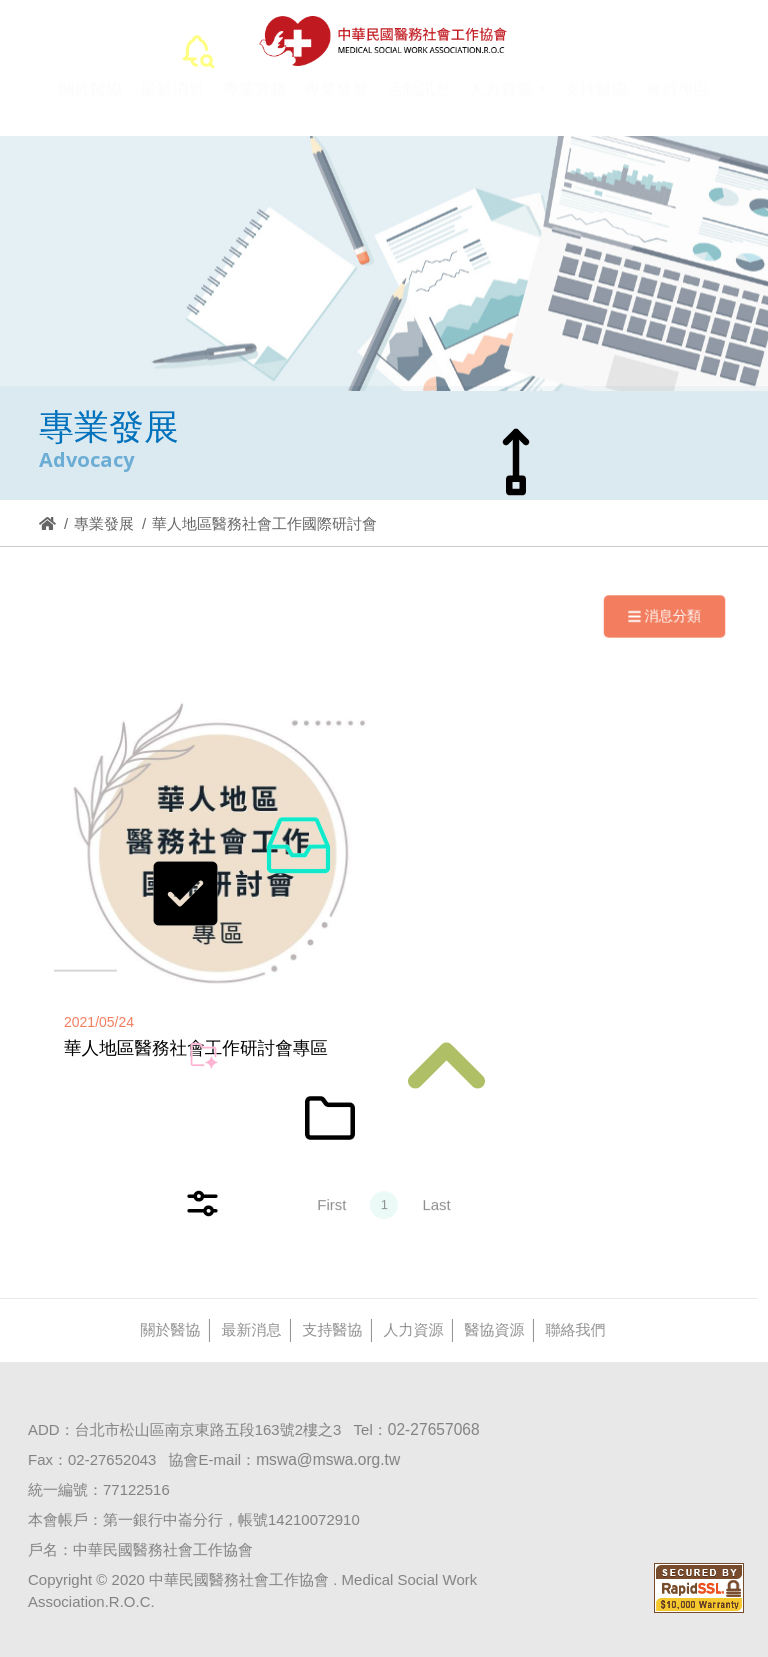  What do you see at coordinates (330, 1118) in the screenshot?
I see `open folder or directory` at bounding box center [330, 1118].